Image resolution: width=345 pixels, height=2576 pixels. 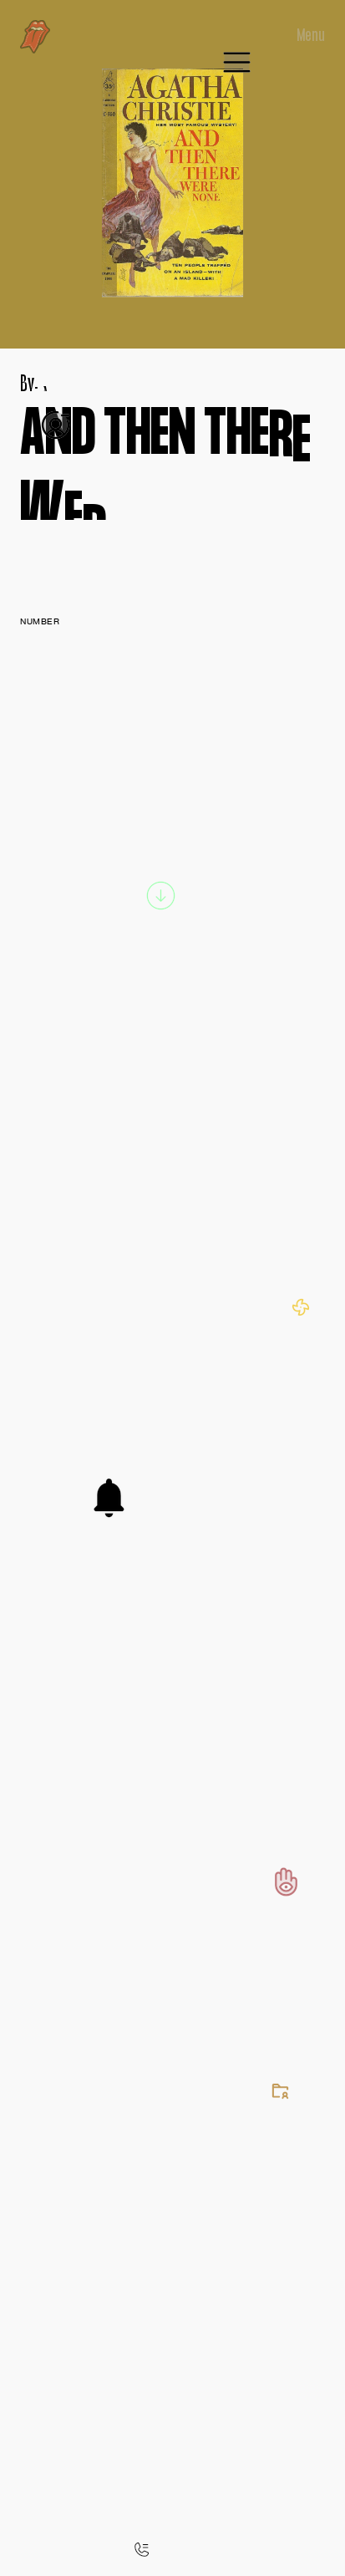 What do you see at coordinates (301, 1307) in the screenshot?
I see `adjust fan or ventilation settings` at bounding box center [301, 1307].